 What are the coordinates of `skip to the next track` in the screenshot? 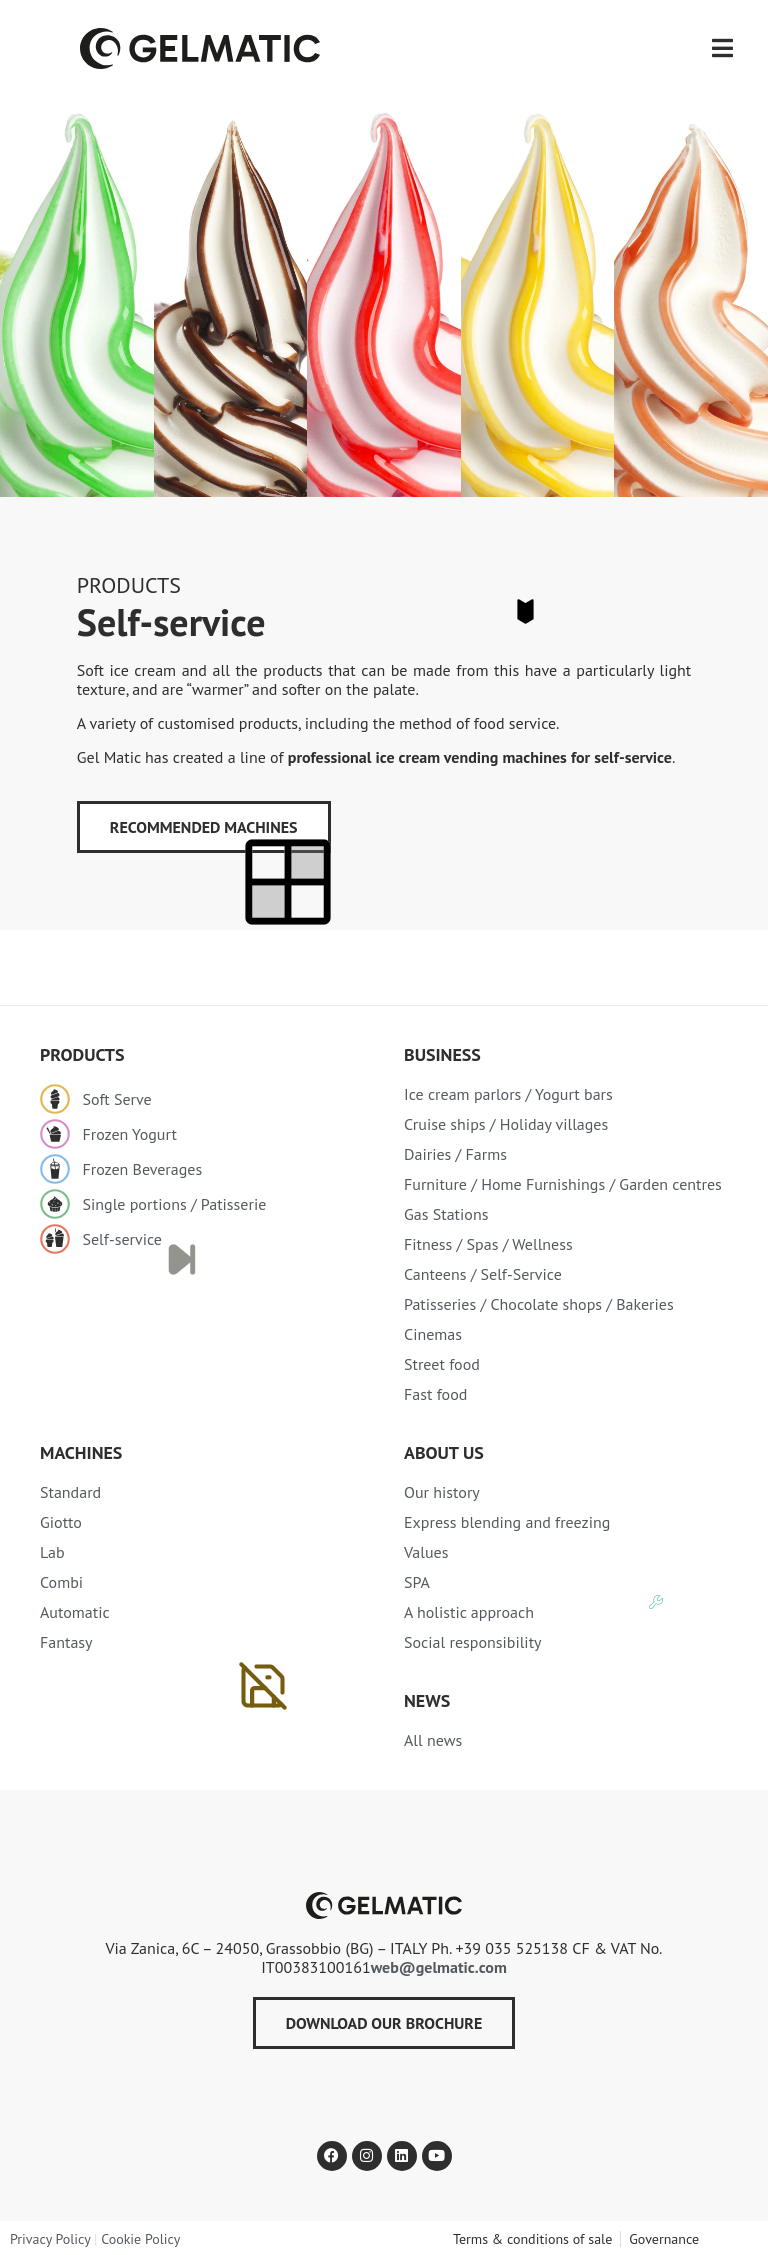 It's located at (182, 1259).